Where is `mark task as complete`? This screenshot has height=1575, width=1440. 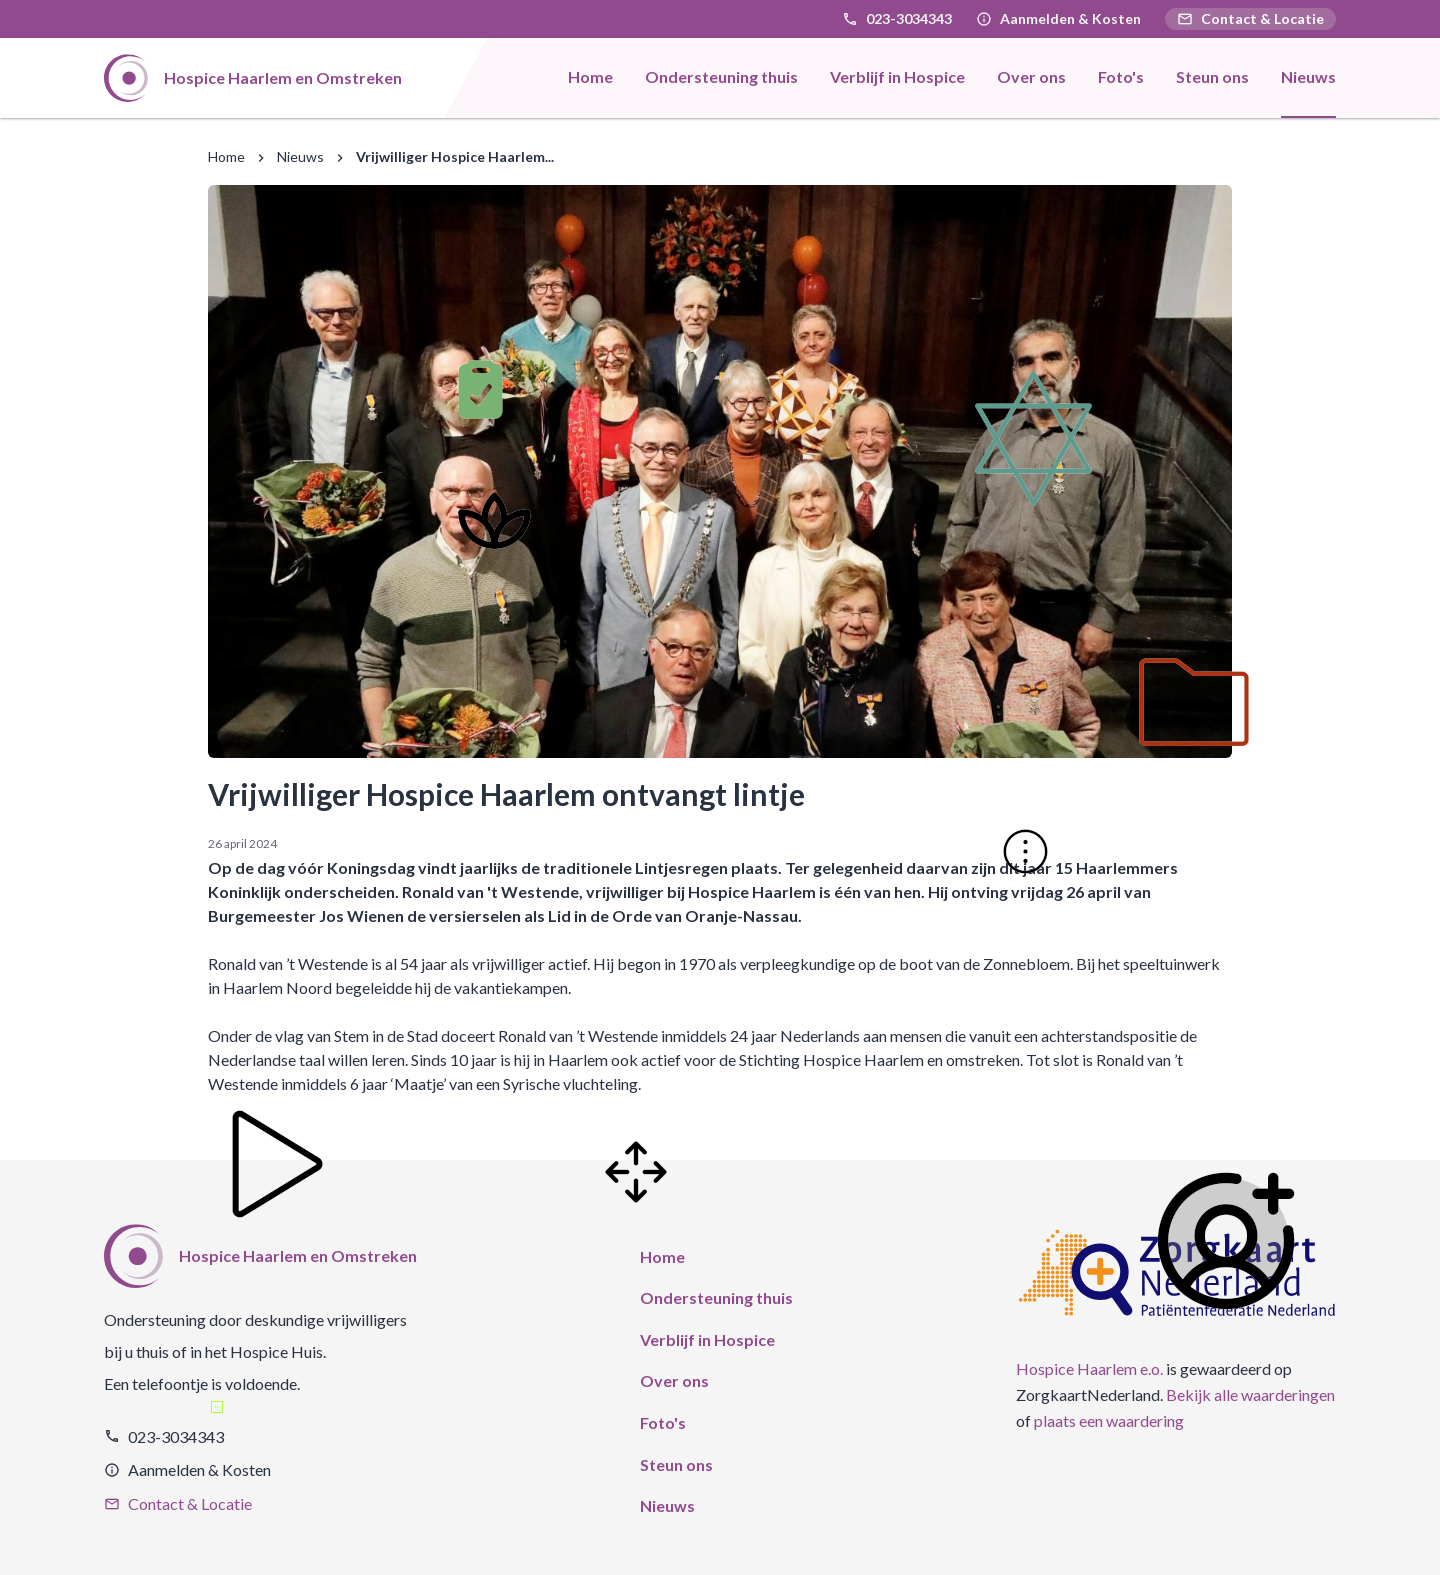
mark task as complete is located at coordinates (480, 389).